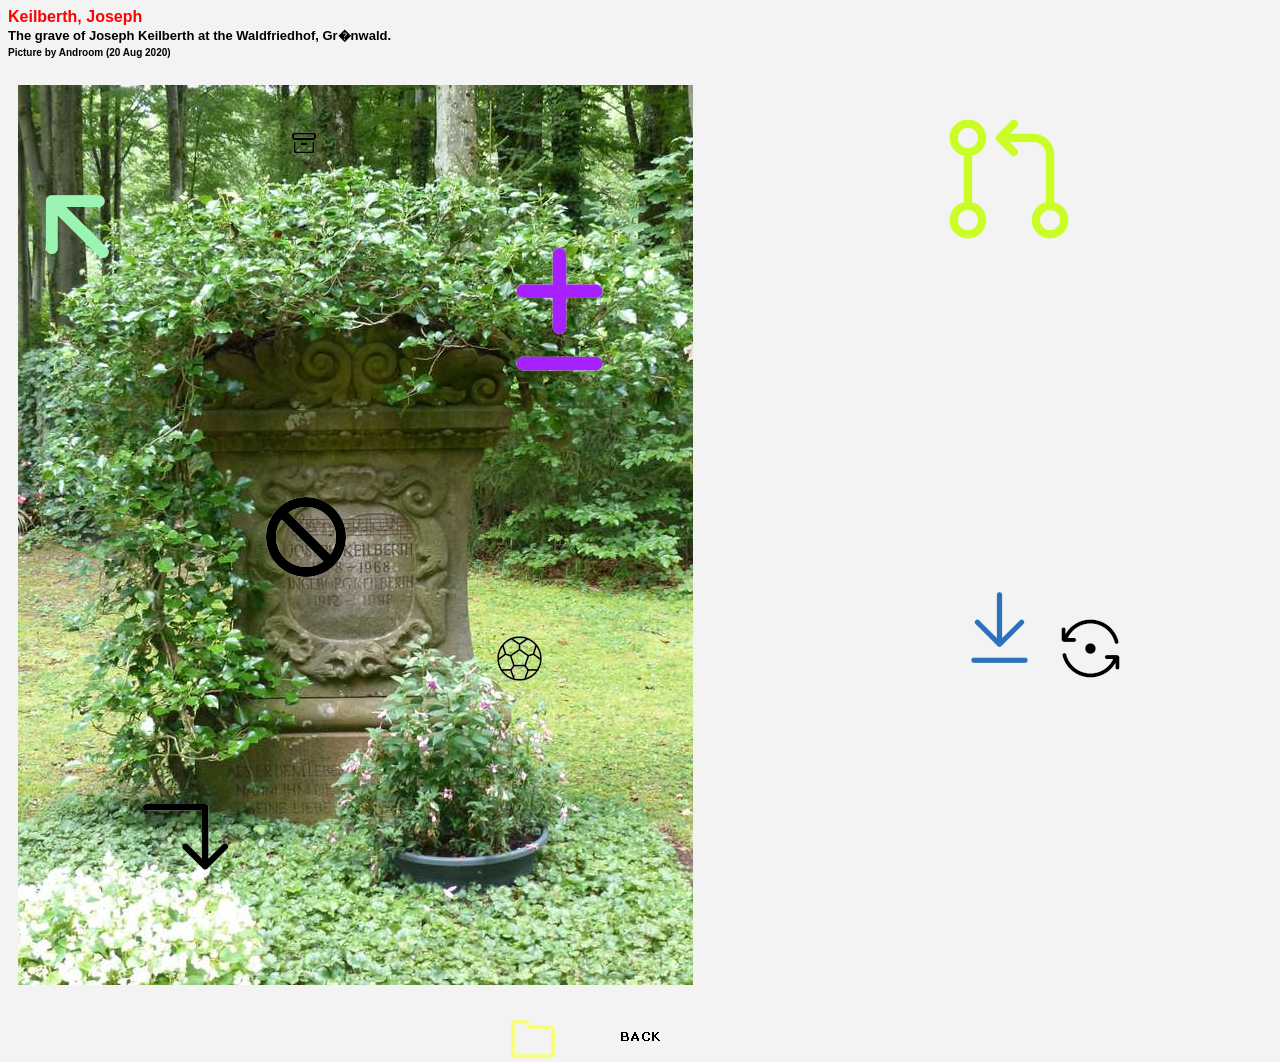 This screenshot has height=1062, width=1280. Describe the element at coordinates (1009, 179) in the screenshot. I see `create a new pull request` at that location.